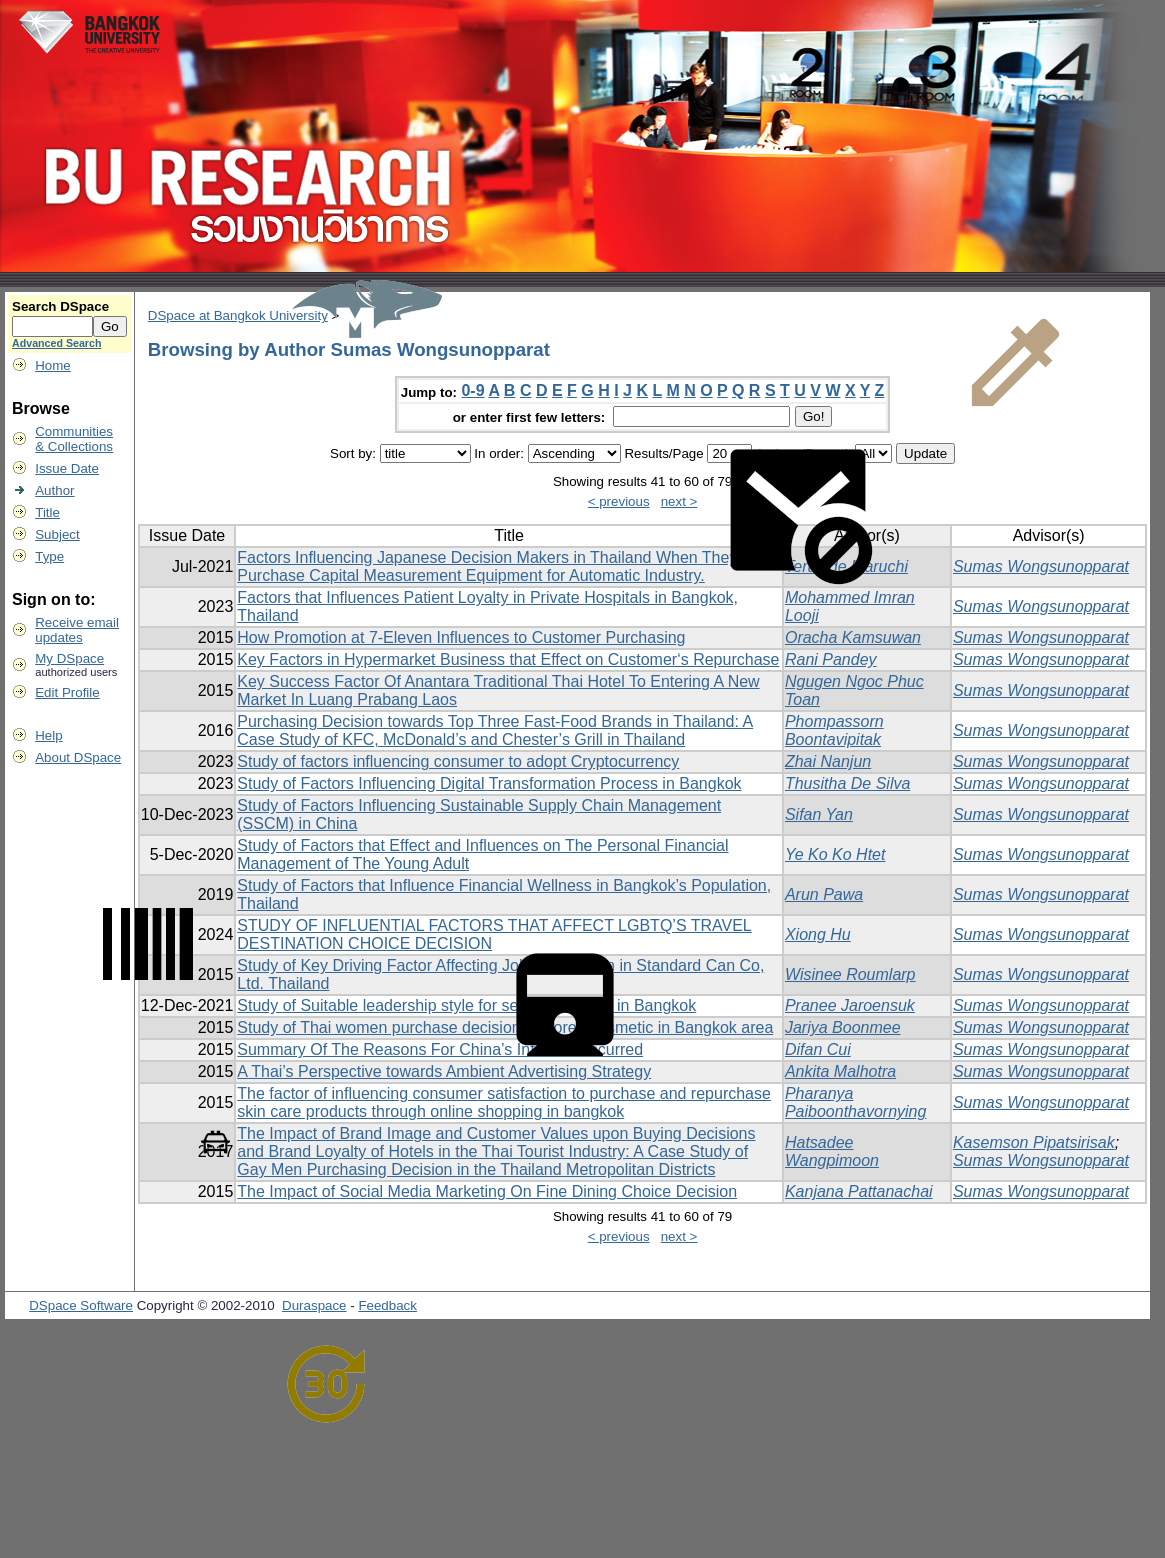 This screenshot has width=1165, height=1558. I want to click on color picker tool for sampling colors, so click(1016, 361).